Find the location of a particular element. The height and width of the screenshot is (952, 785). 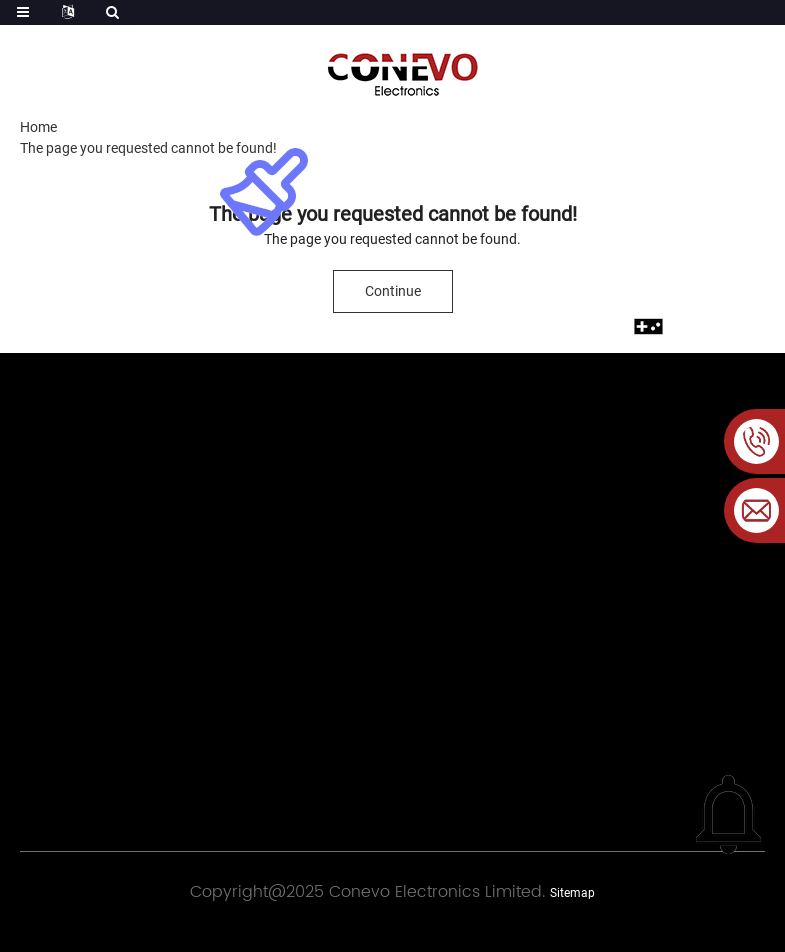

access gaming features or settings is located at coordinates (648, 326).